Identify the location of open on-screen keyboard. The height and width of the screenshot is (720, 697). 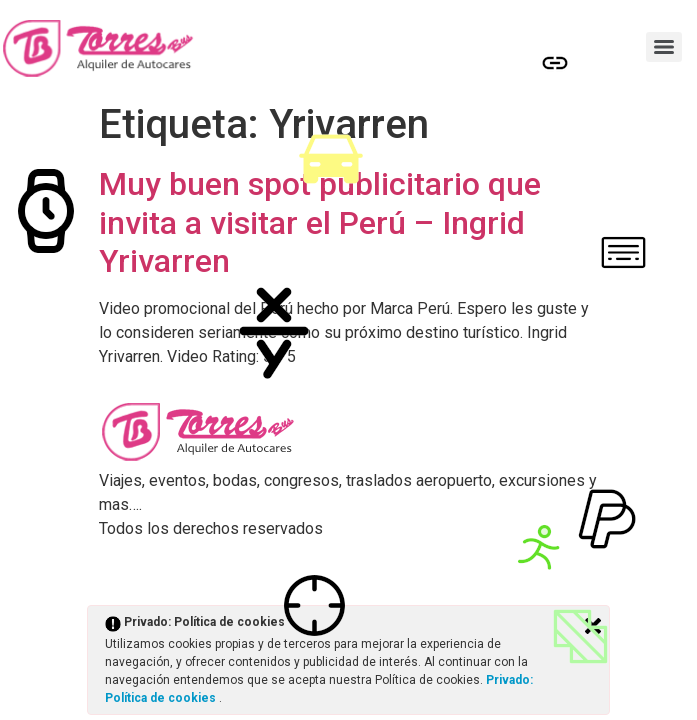
(623, 252).